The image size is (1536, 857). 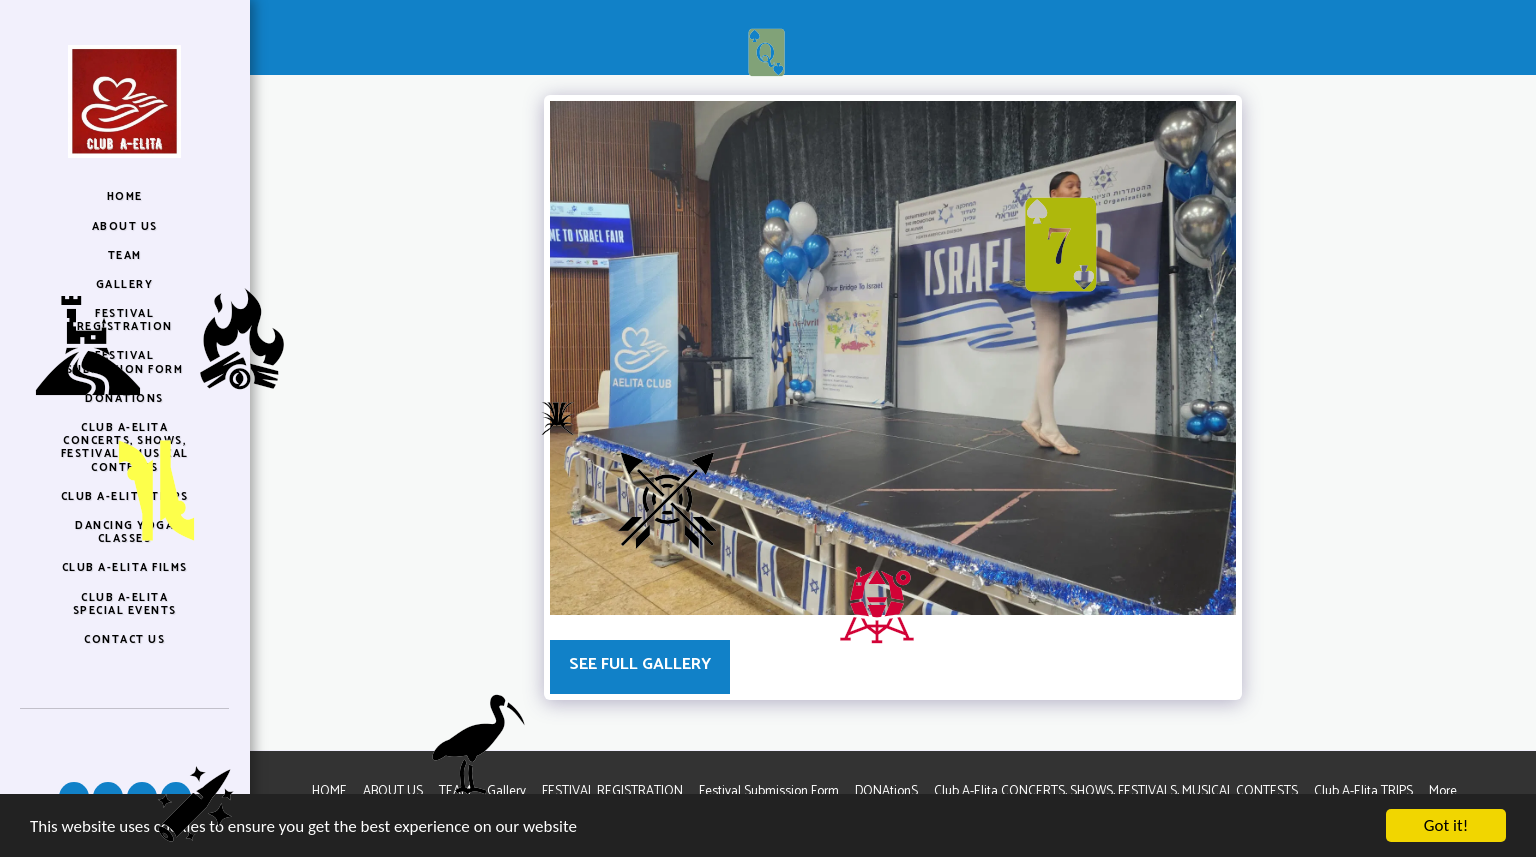 I want to click on ibis bird icon for wildlife or nature category, so click(x=478, y=744).